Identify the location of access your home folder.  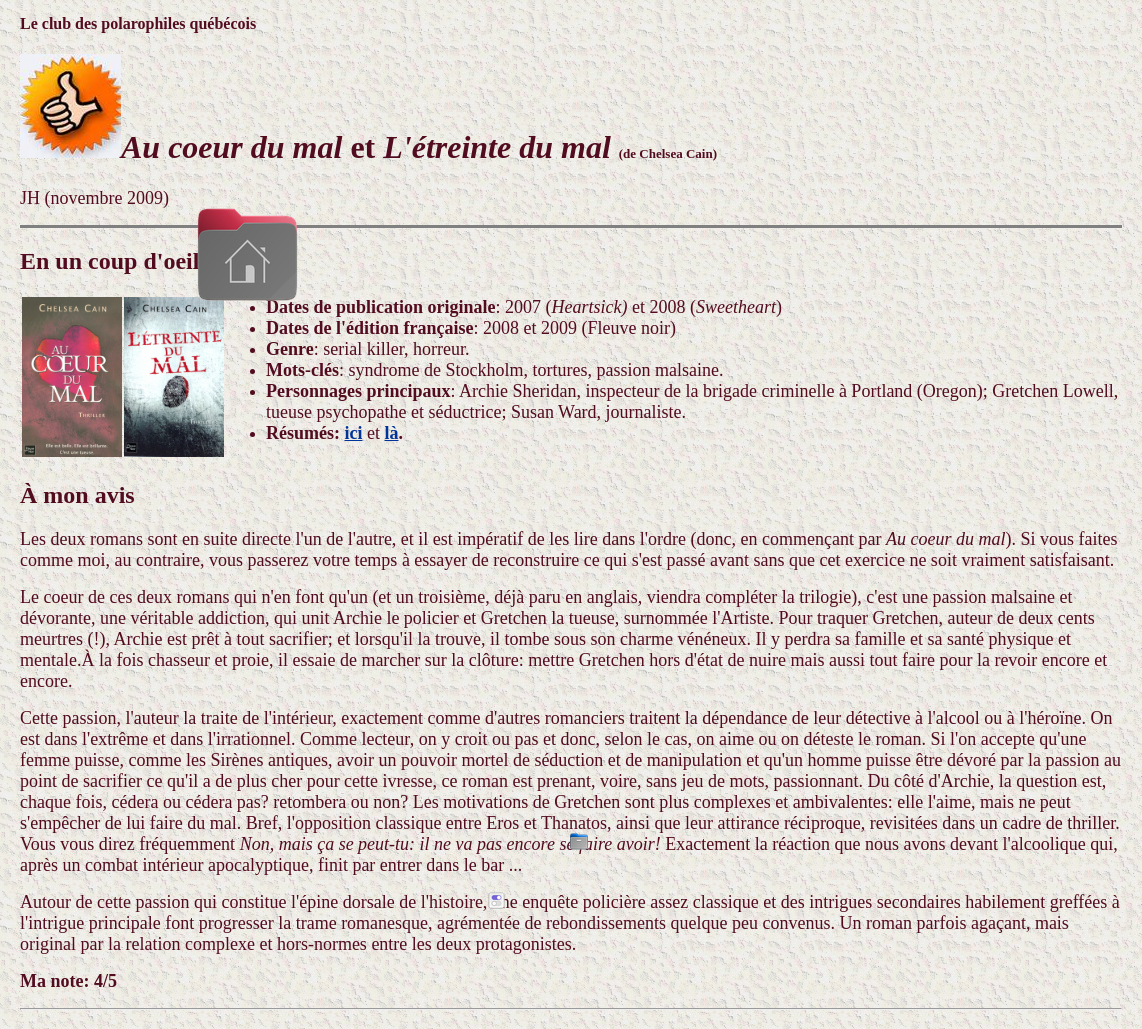
(247, 254).